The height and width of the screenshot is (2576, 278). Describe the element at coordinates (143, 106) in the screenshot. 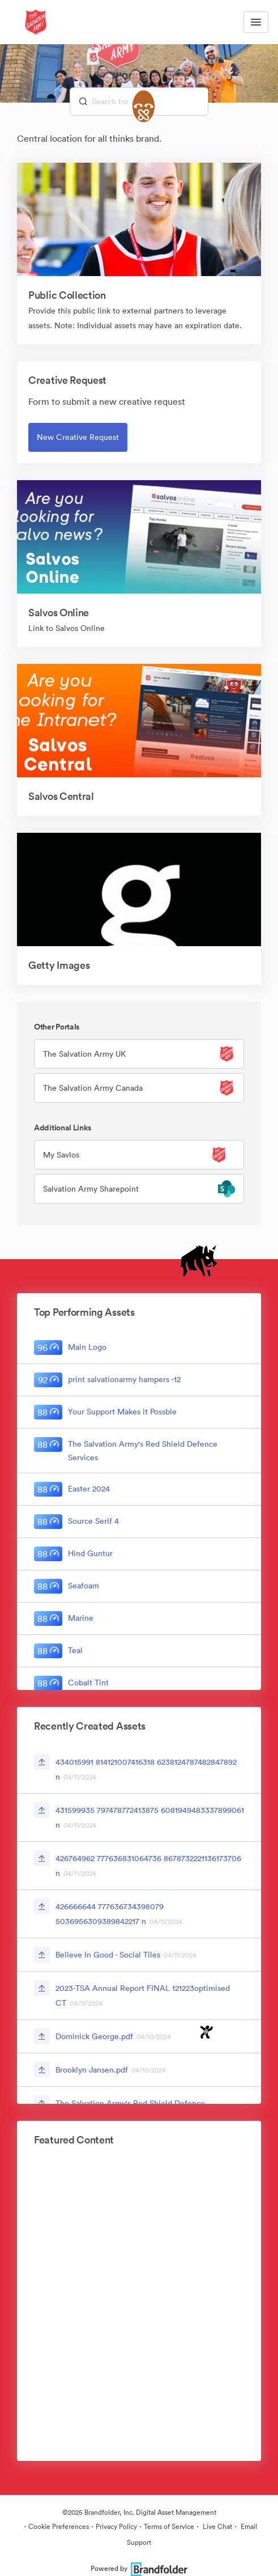

I see `indicates a user or contact has been muted` at that location.